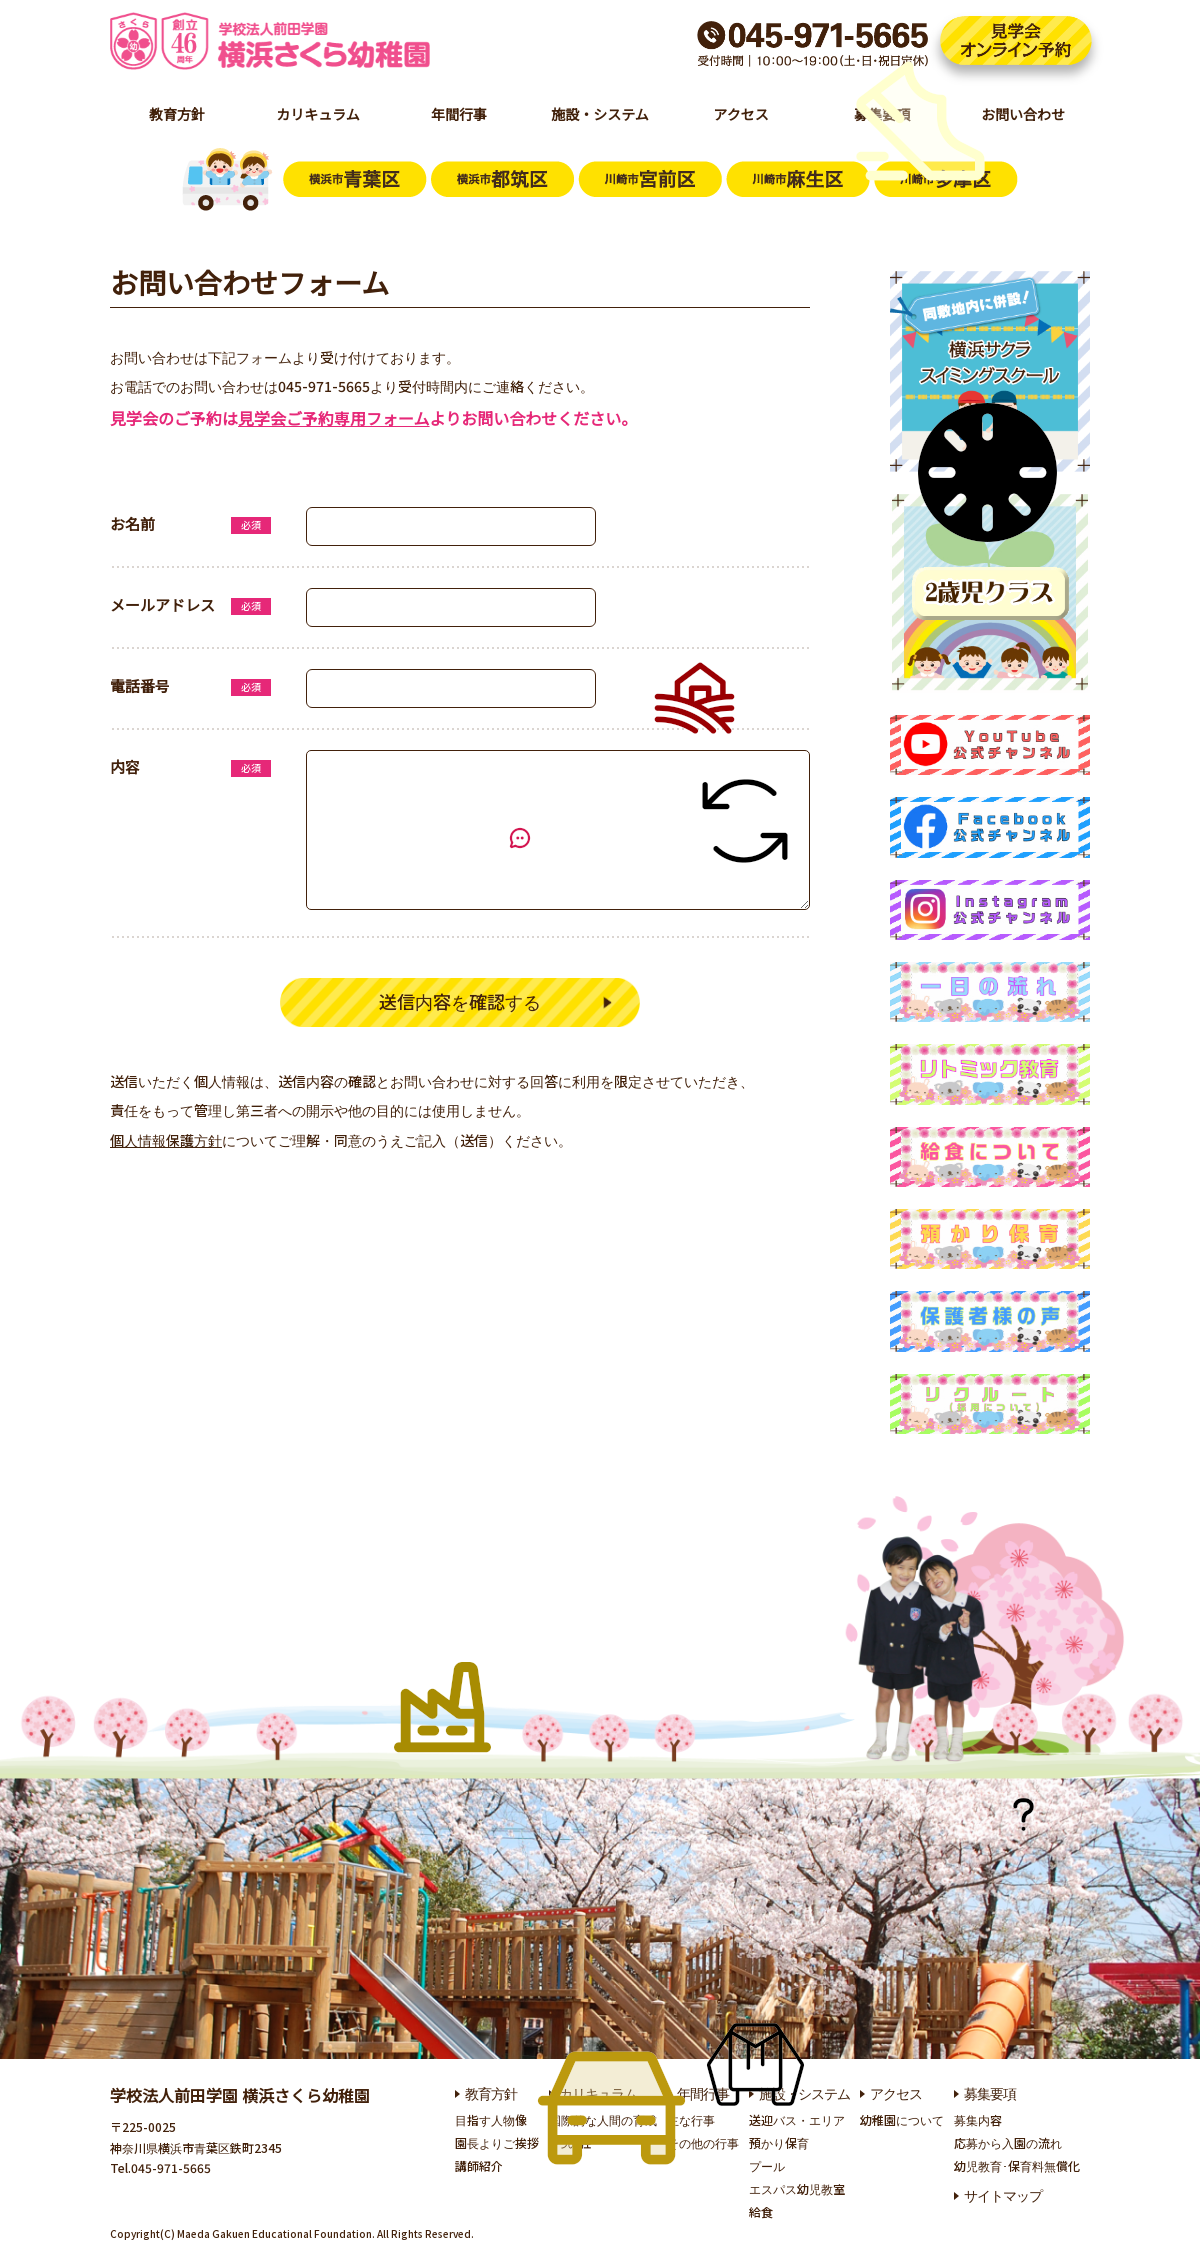 Image resolution: width=1200 pixels, height=2256 pixels. What do you see at coordinates (694, 699) in the screenshot?
I see `access farm or agricultural features` at bounding box center [694, 699].